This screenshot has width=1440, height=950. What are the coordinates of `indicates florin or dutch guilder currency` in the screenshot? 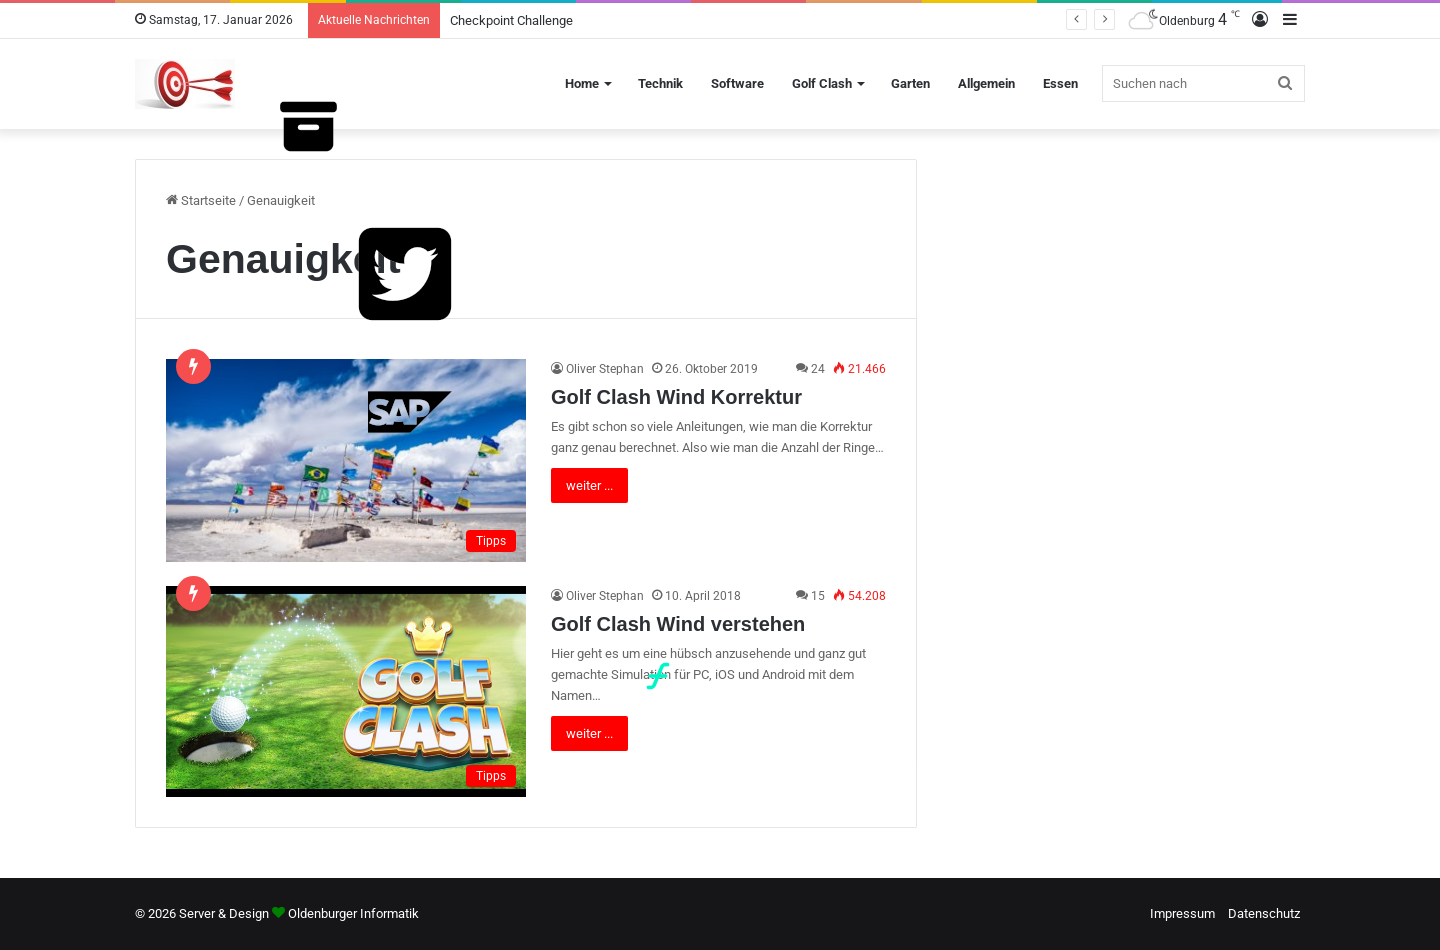 It's located at (658, 676).